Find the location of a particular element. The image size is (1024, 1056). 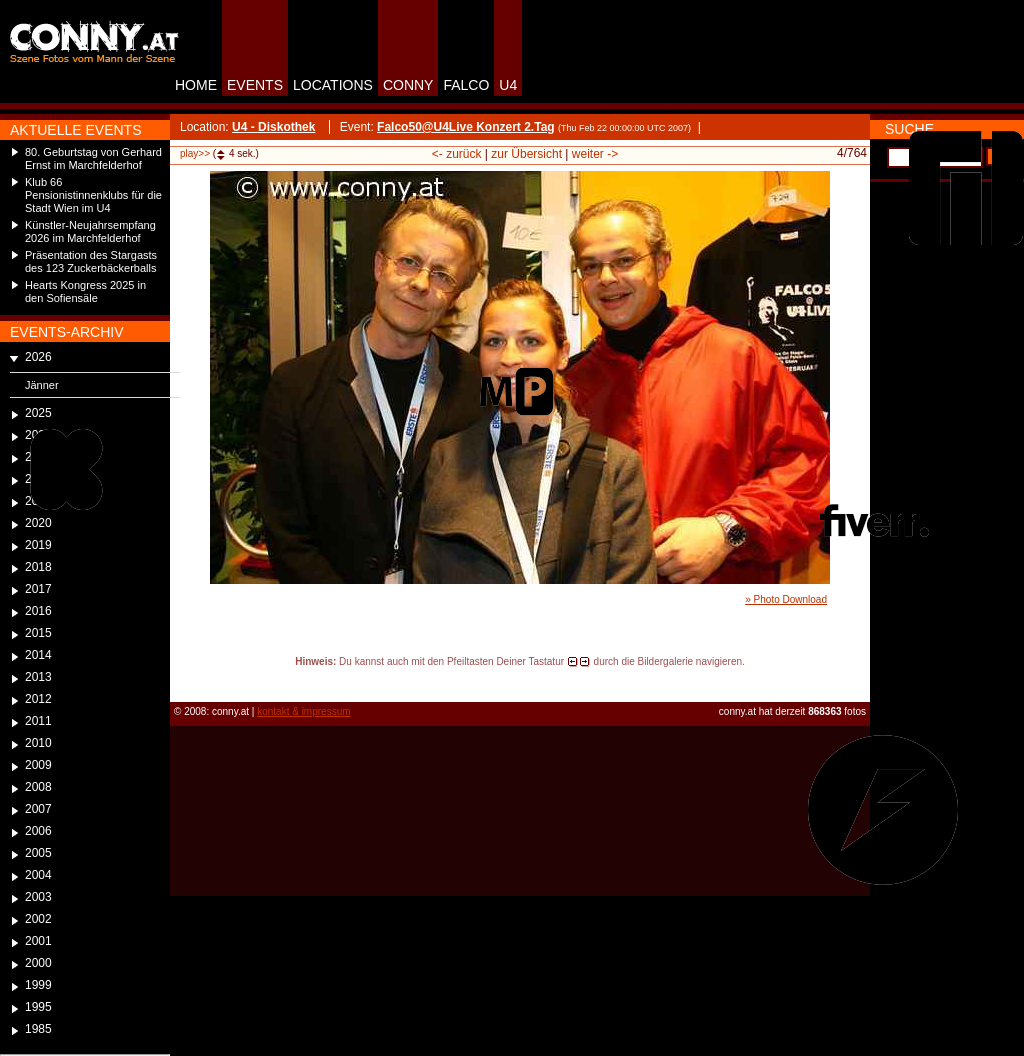

open Kickstarter app is located at coordinates (66, 469).